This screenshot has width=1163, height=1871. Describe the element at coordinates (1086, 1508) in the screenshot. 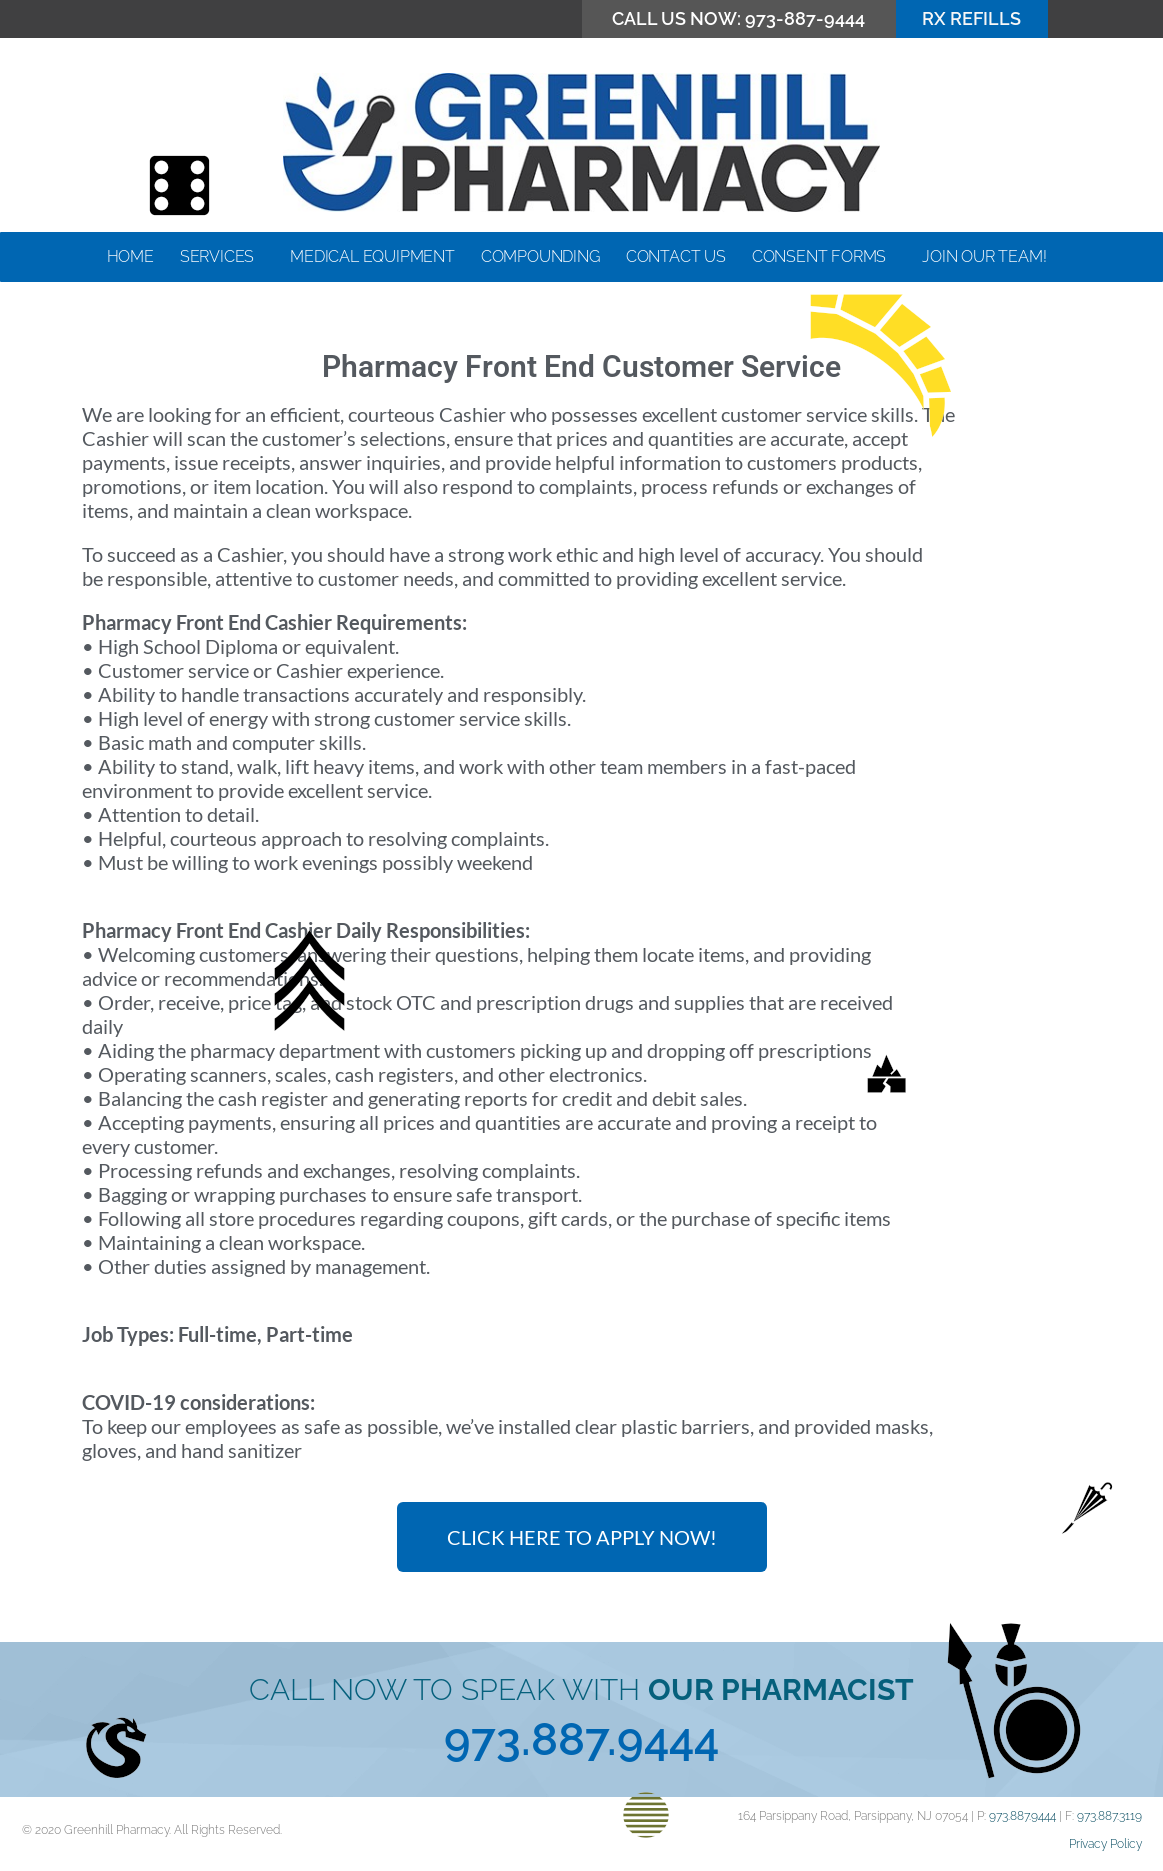

I see `select umbrella bayonet weapon in game inventory` at that location.